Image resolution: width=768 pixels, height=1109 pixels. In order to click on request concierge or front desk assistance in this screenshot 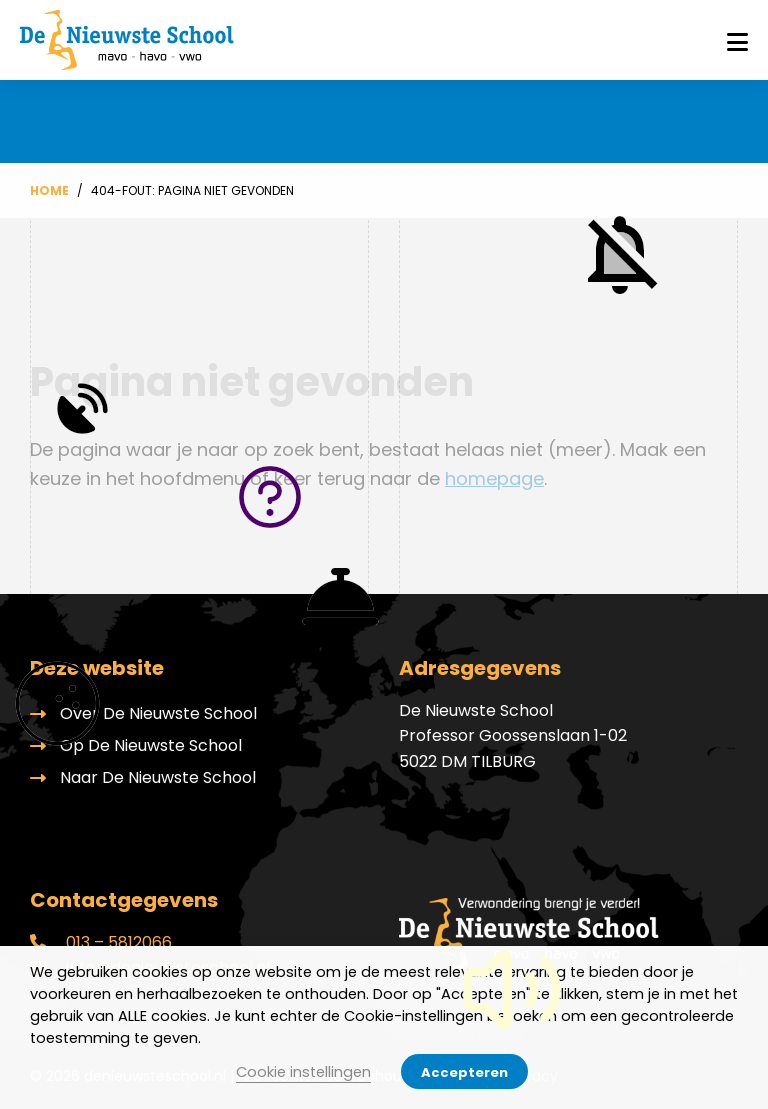, I will do `click(340, 596)`.